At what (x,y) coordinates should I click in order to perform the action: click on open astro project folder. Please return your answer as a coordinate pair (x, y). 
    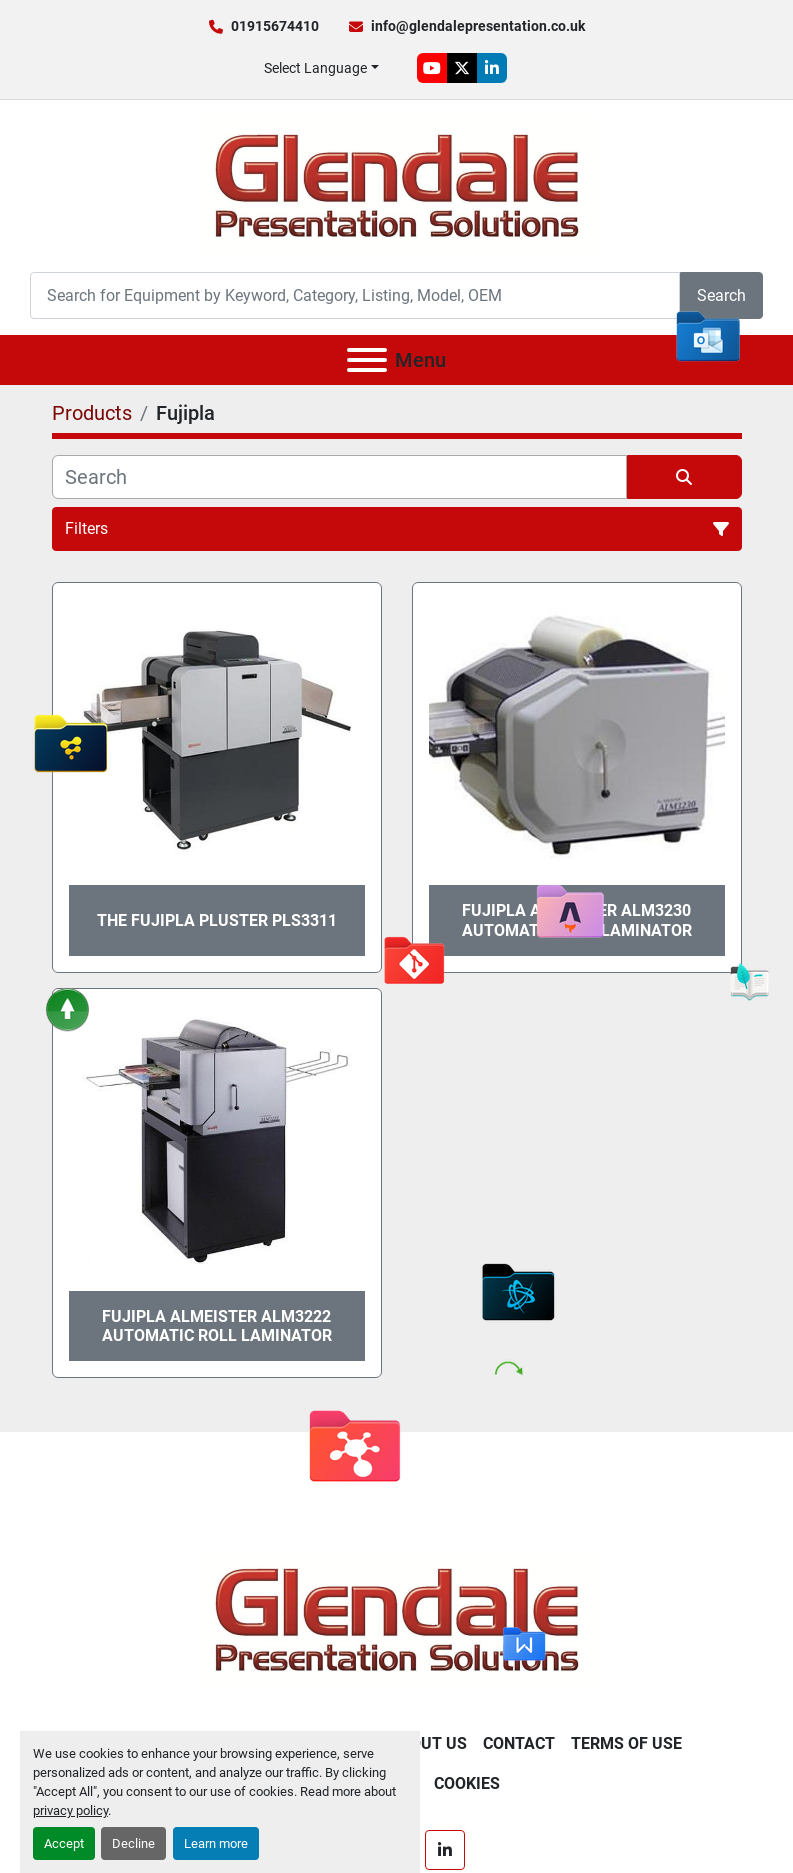
    Looking at the image, I should click on (570, 913).